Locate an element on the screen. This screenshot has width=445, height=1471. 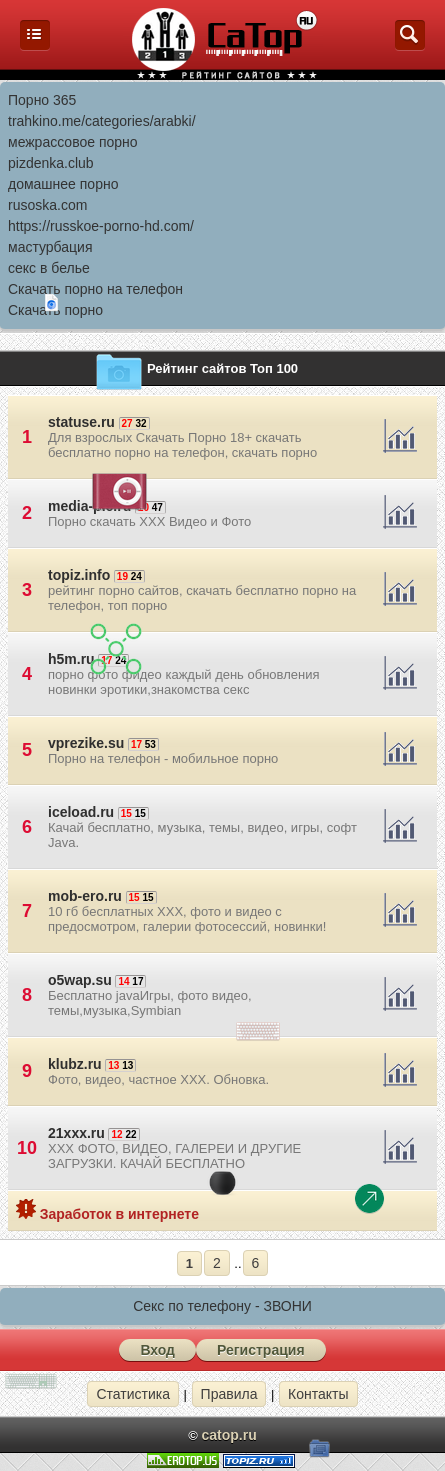
open a document in chromium browser is located at coordinates (51, 302).